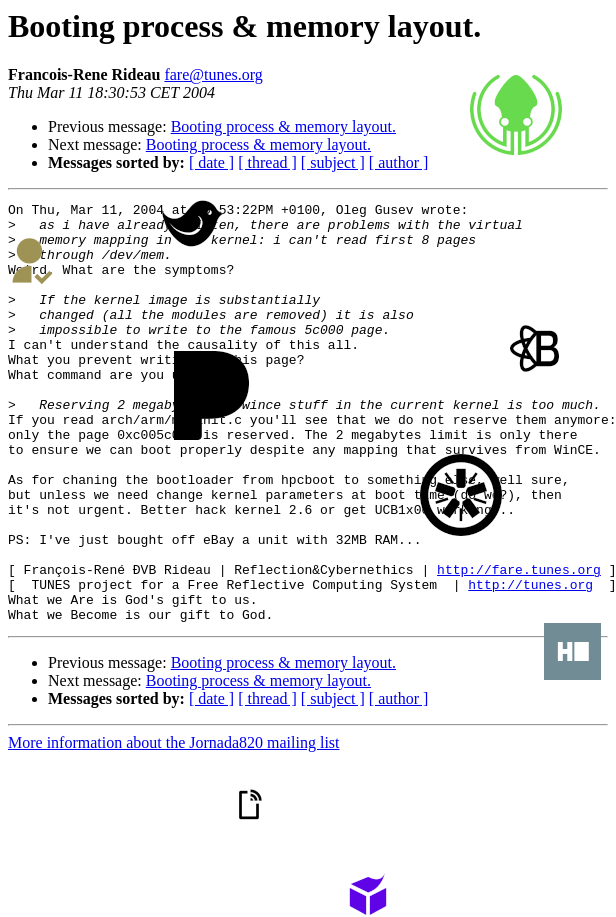  I want to click on jasmine testing framework logo, so click(461, 495).